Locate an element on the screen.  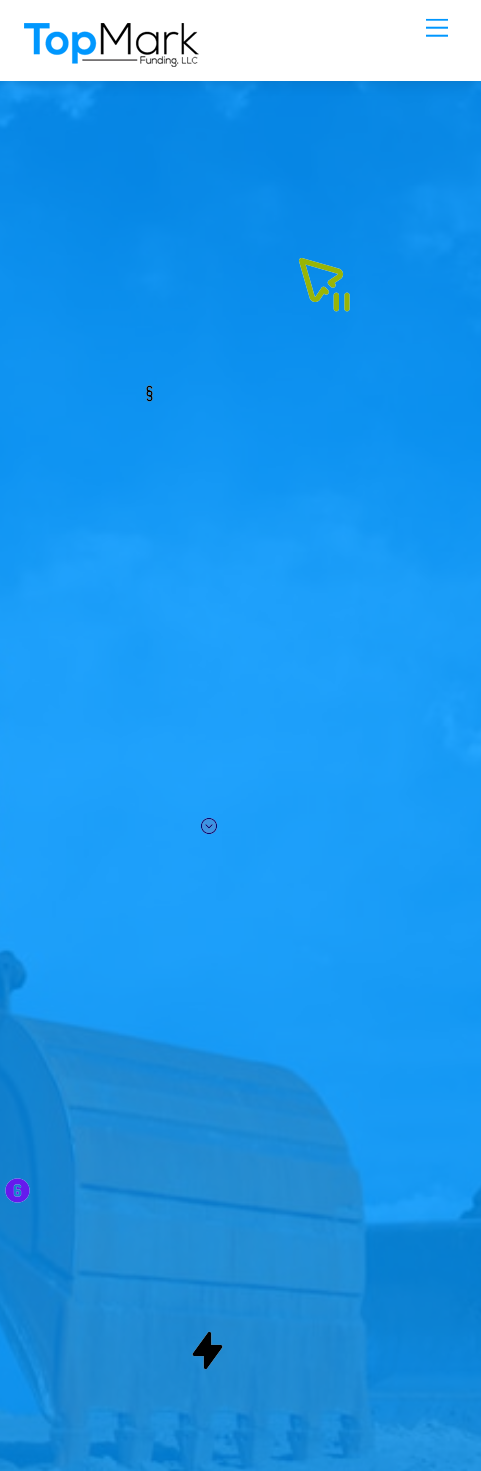
pause cursor tracking or pointer activity is located at coordinates (323, 282).